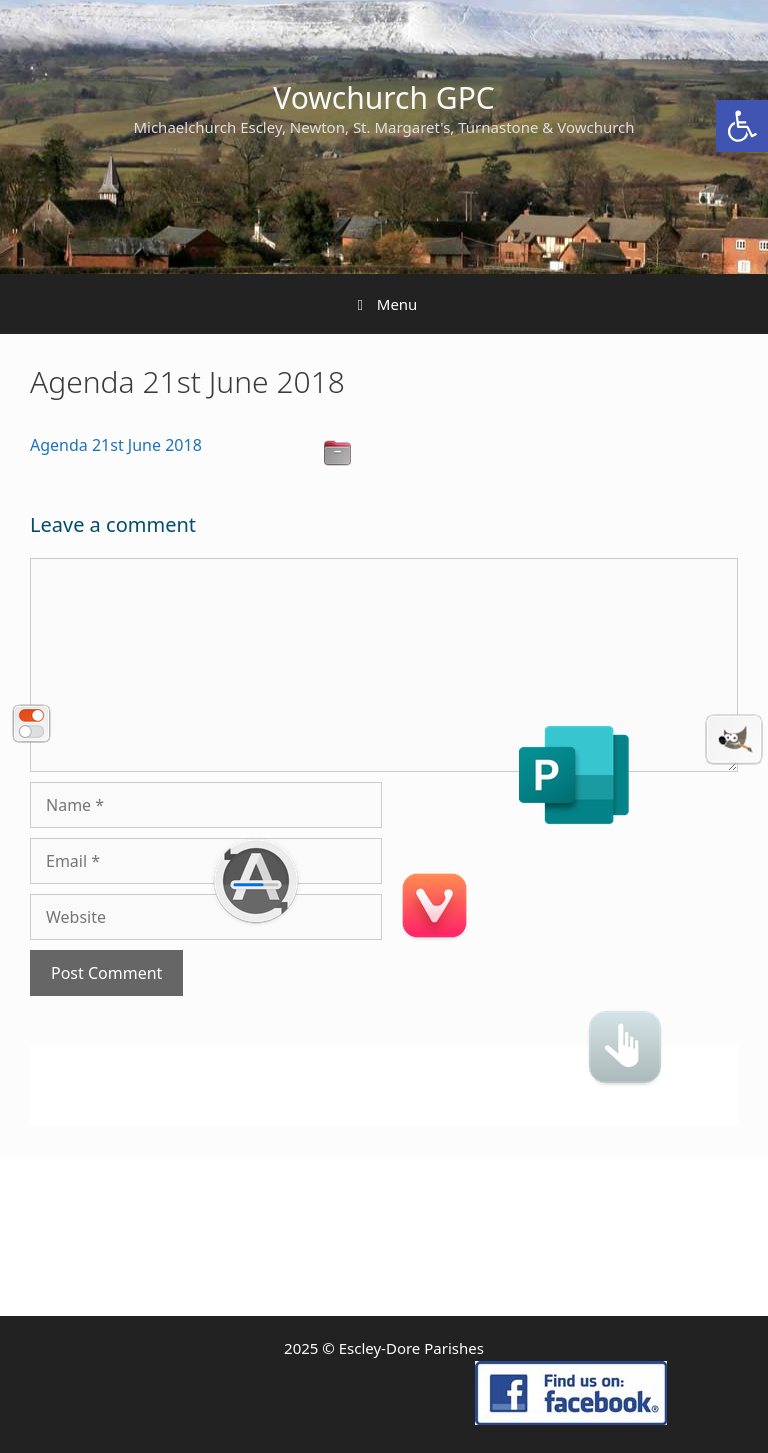 The image size is (768, 1453). I want to click on a compressed GIMP image file, so click(734, 738).